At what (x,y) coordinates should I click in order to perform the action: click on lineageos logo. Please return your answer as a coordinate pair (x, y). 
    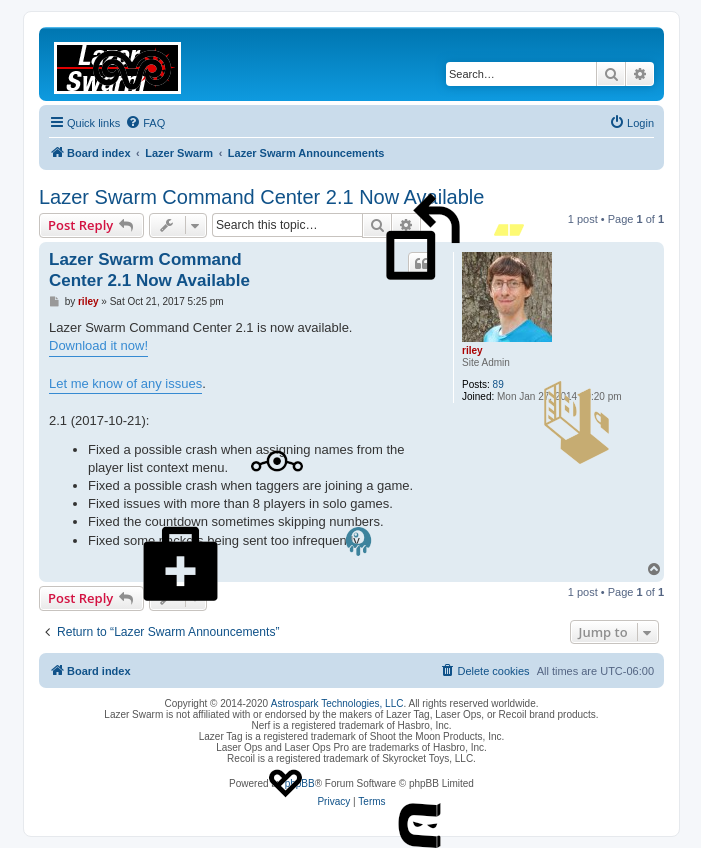
    Looking at the image, I should click on (277, 461).